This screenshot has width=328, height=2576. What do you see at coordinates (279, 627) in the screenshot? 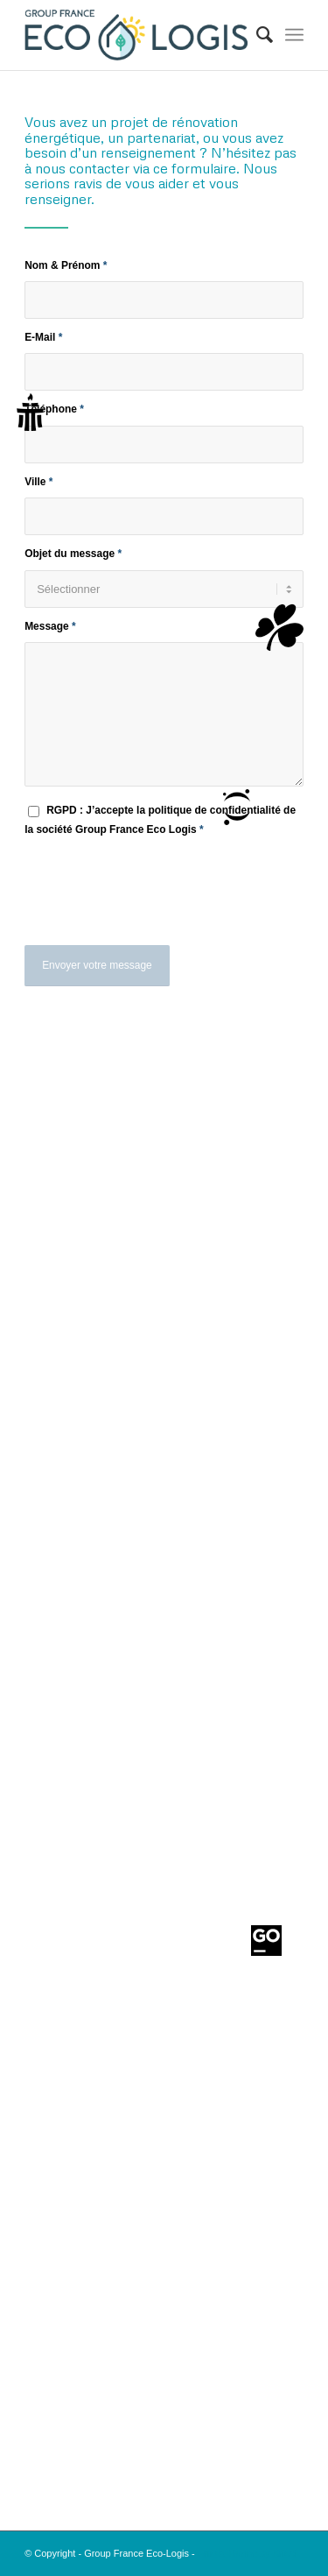
I see `aer lingus airline logo` at bounding box center [279, 627].